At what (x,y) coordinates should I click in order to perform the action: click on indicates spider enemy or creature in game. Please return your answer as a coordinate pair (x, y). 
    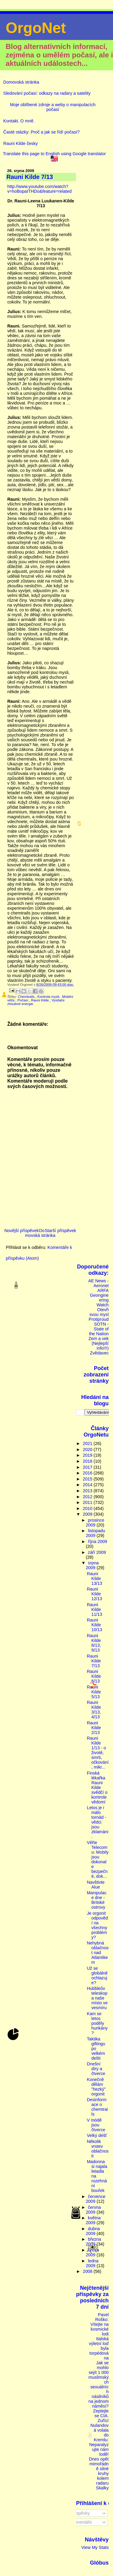
    Looking at the image, I should click on (93, 2248).